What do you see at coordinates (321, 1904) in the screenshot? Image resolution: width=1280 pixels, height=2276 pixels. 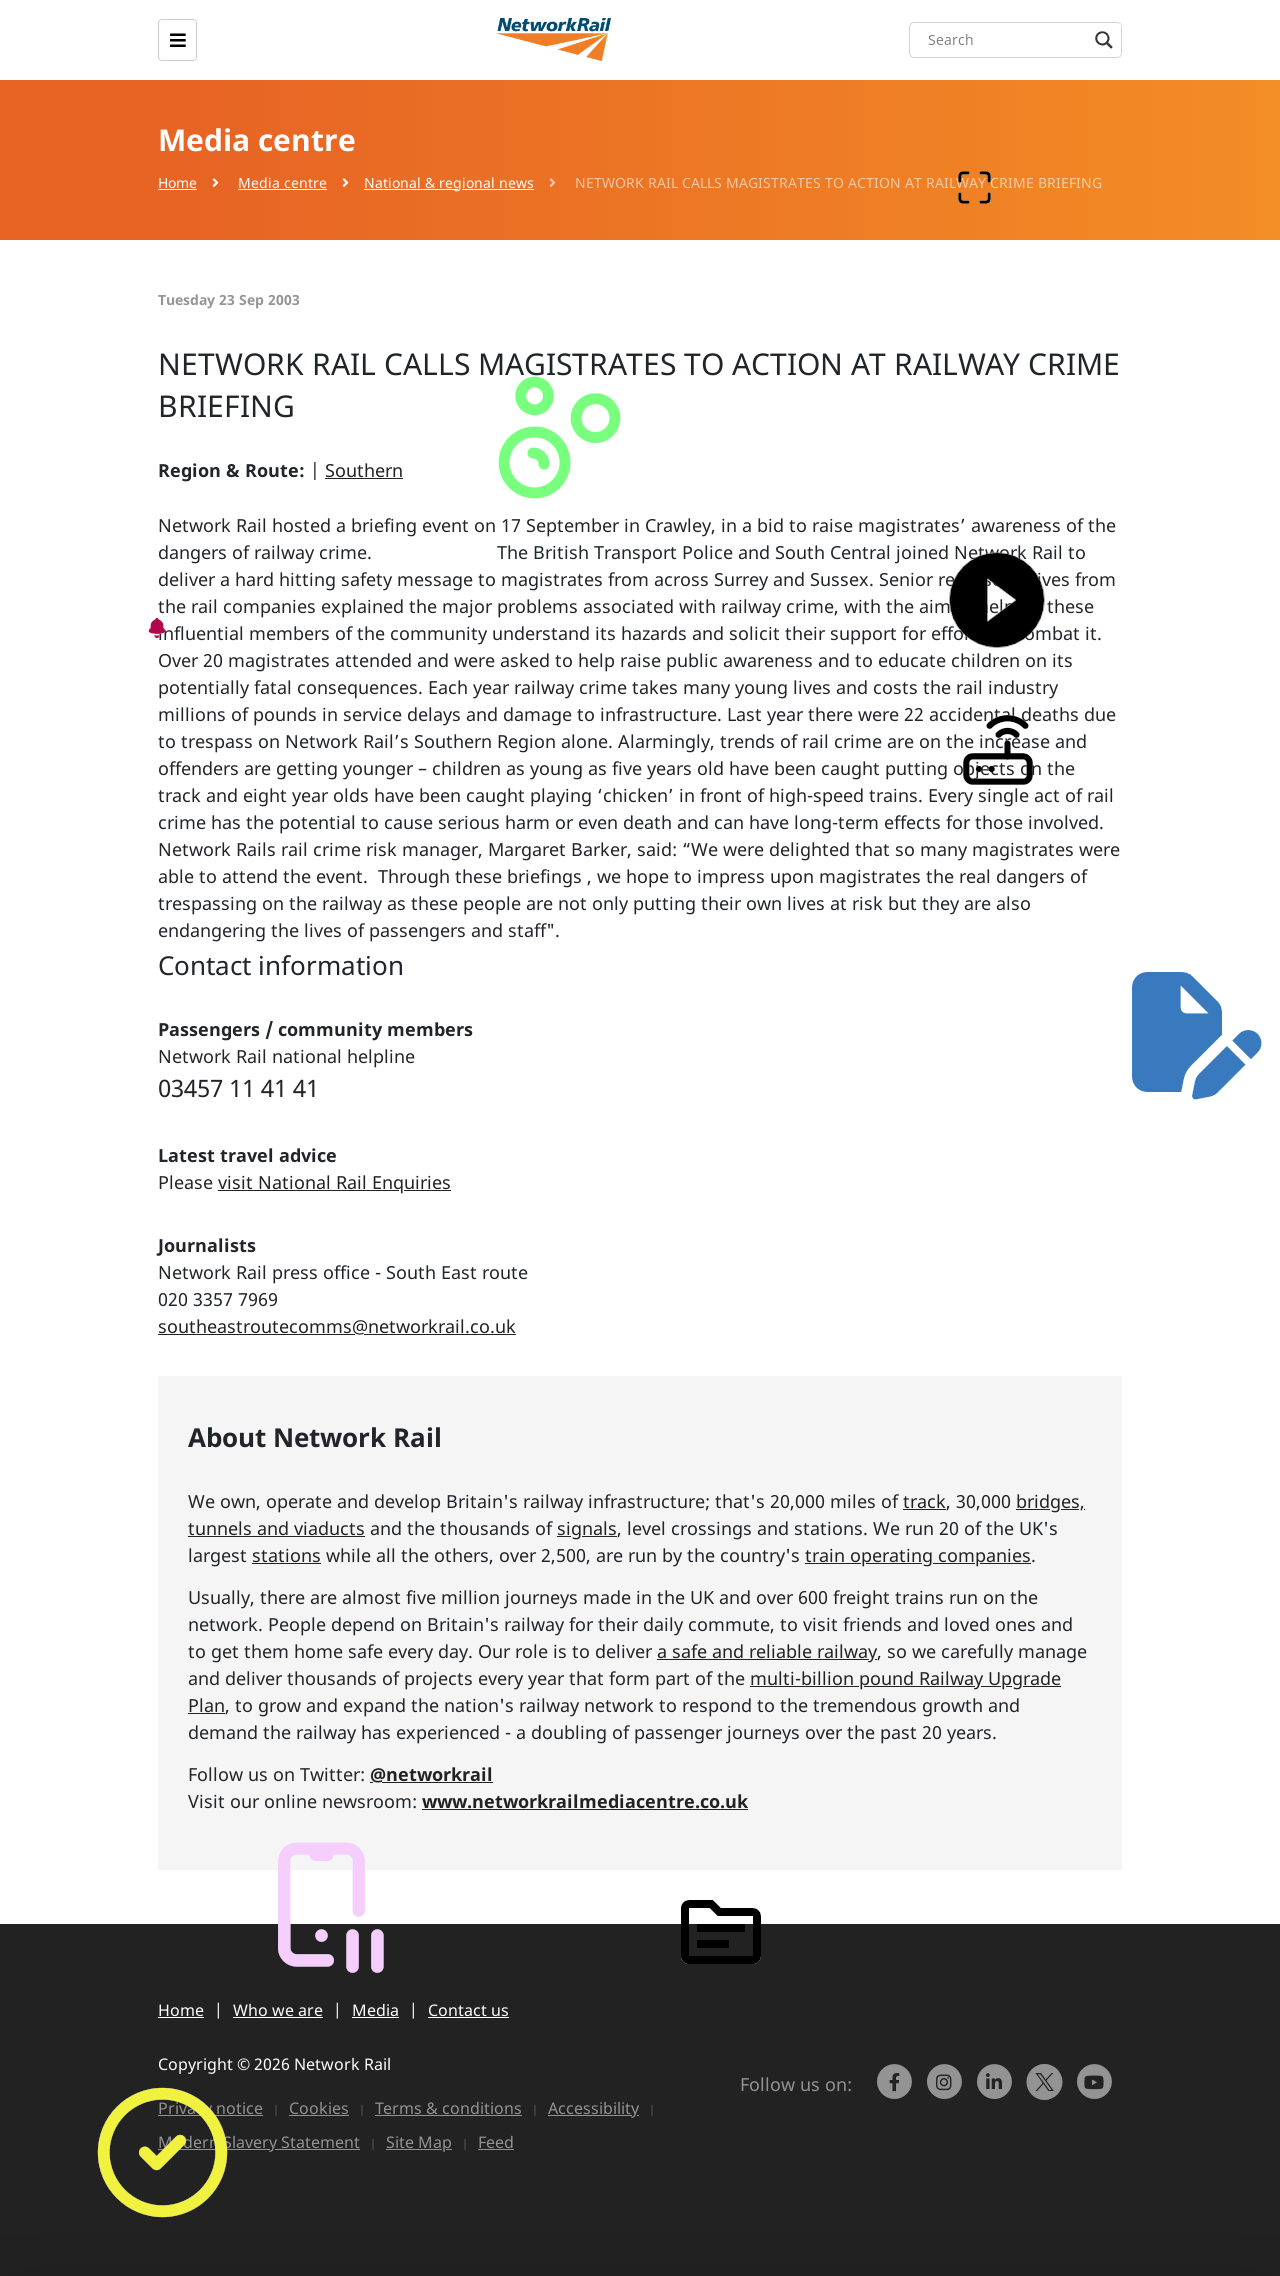 I see `pause mobile device activity` at bounding box center [321, 1904].